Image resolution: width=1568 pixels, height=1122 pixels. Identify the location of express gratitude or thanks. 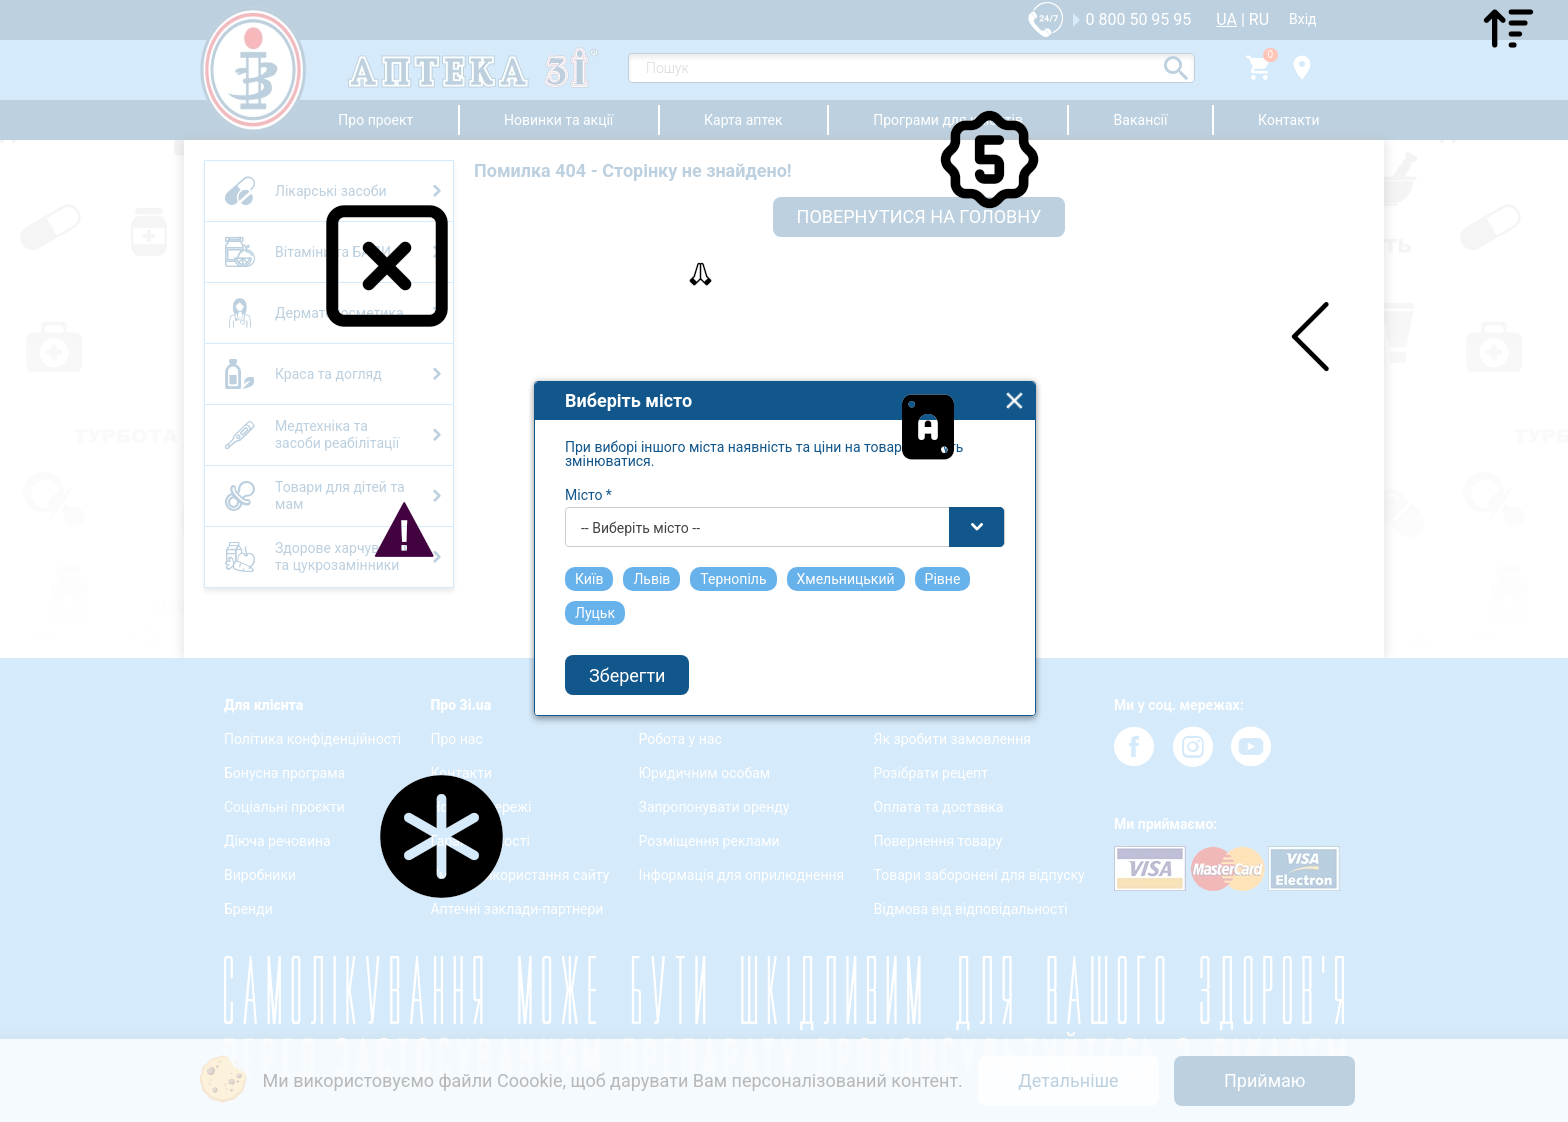
(700, 274).